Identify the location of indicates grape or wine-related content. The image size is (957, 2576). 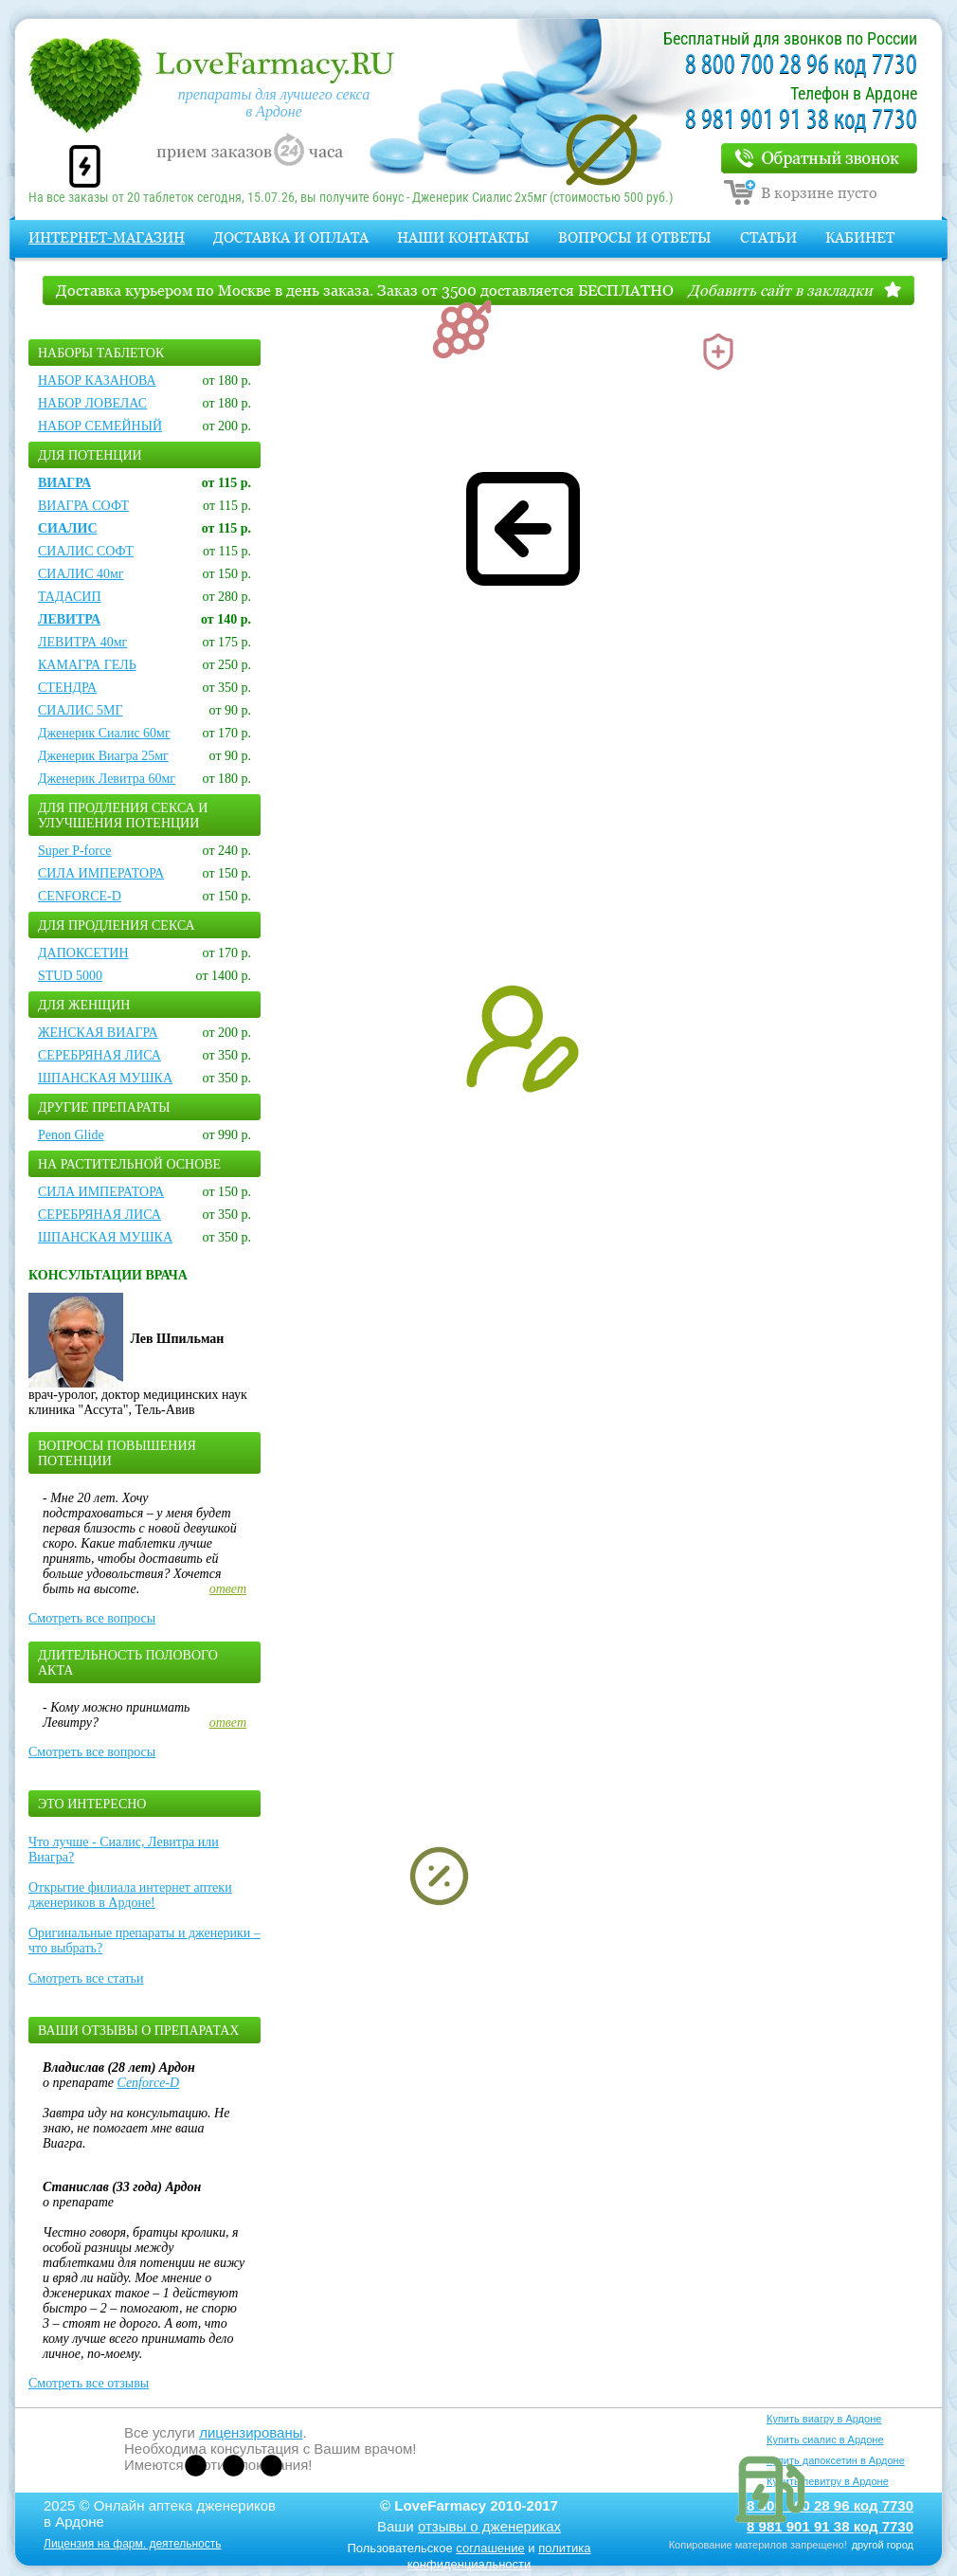
(461, 329).